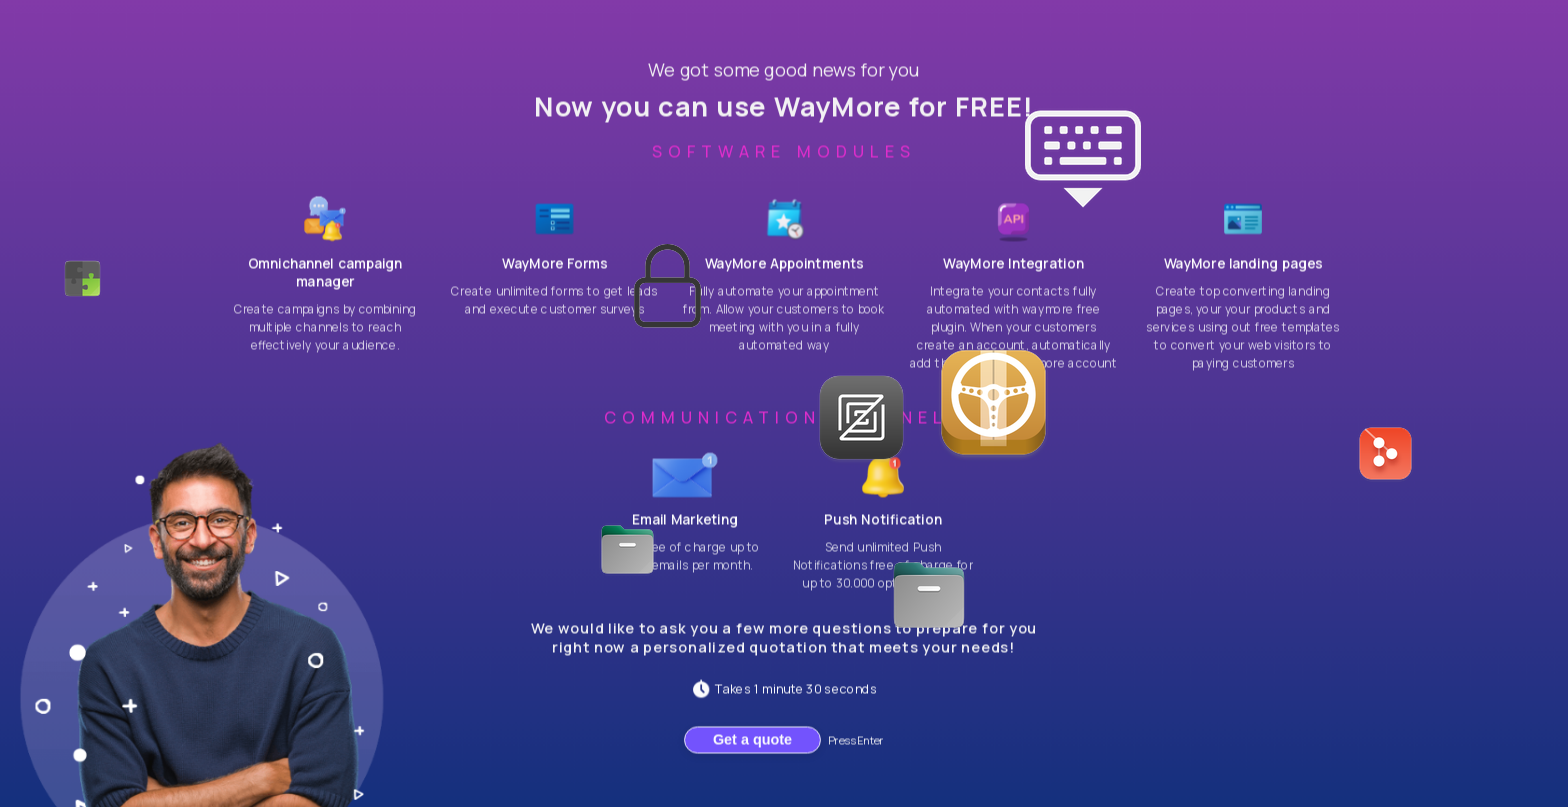  What do you see at coordinates (861, 417) in the screenshot?
I see `open zed code editor` at bounding box center [861, 417].